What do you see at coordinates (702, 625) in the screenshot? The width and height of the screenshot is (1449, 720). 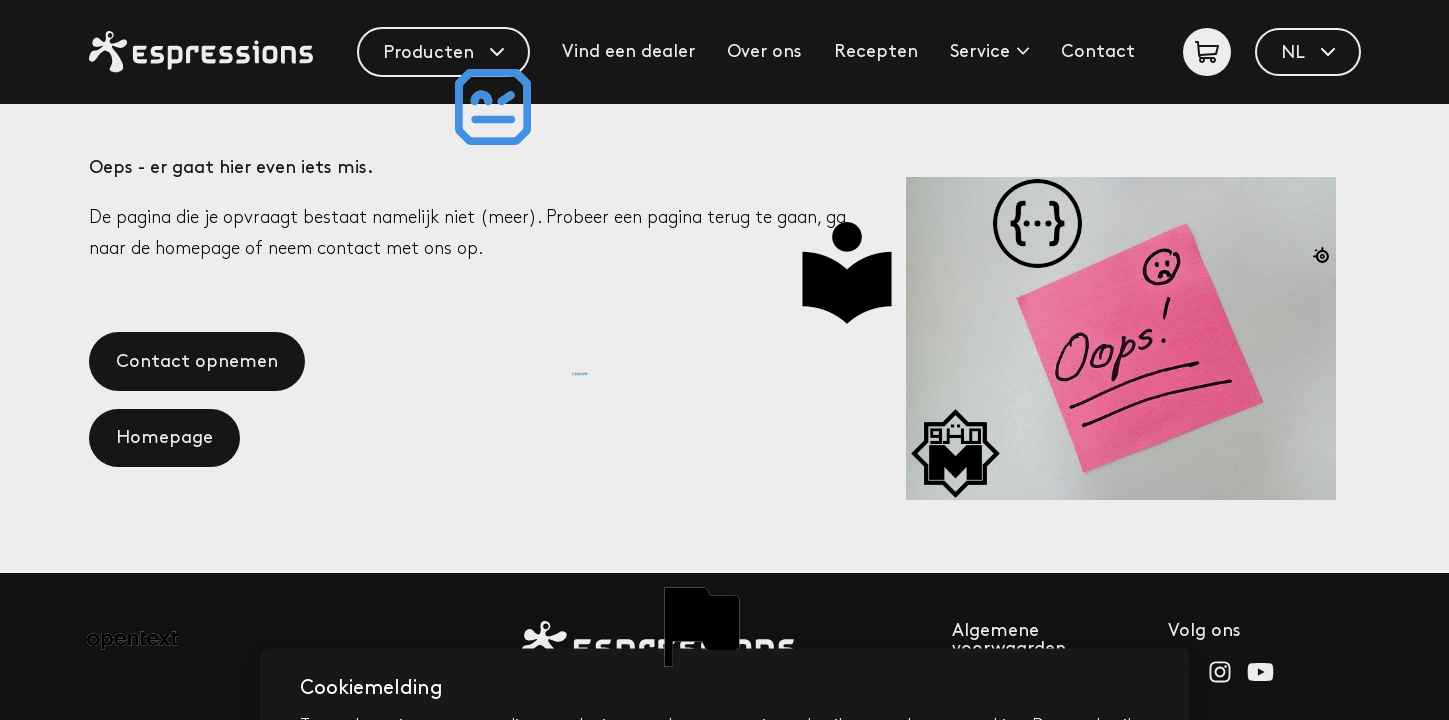 I see `flag or mark an item for follow-up` at bounding box center [702, 625].